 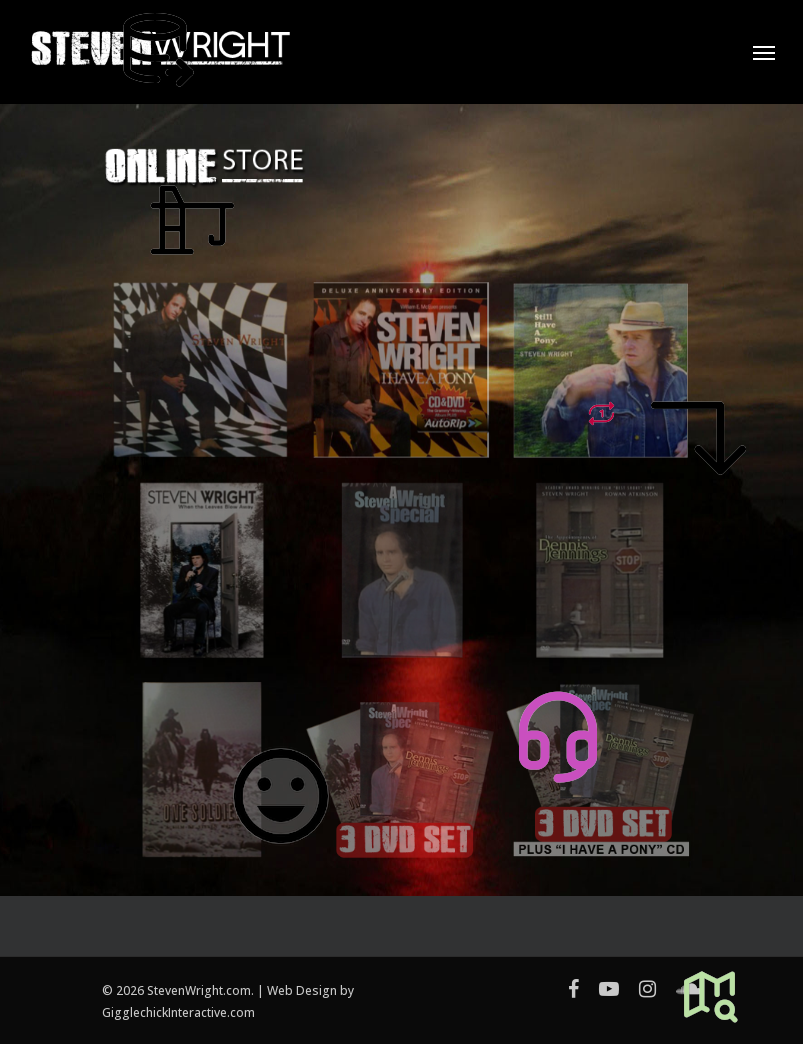 What do you see at coordinates (191, 220) in the screenshot?
I see `construction or building in progress` at bounding box center [191, 220].